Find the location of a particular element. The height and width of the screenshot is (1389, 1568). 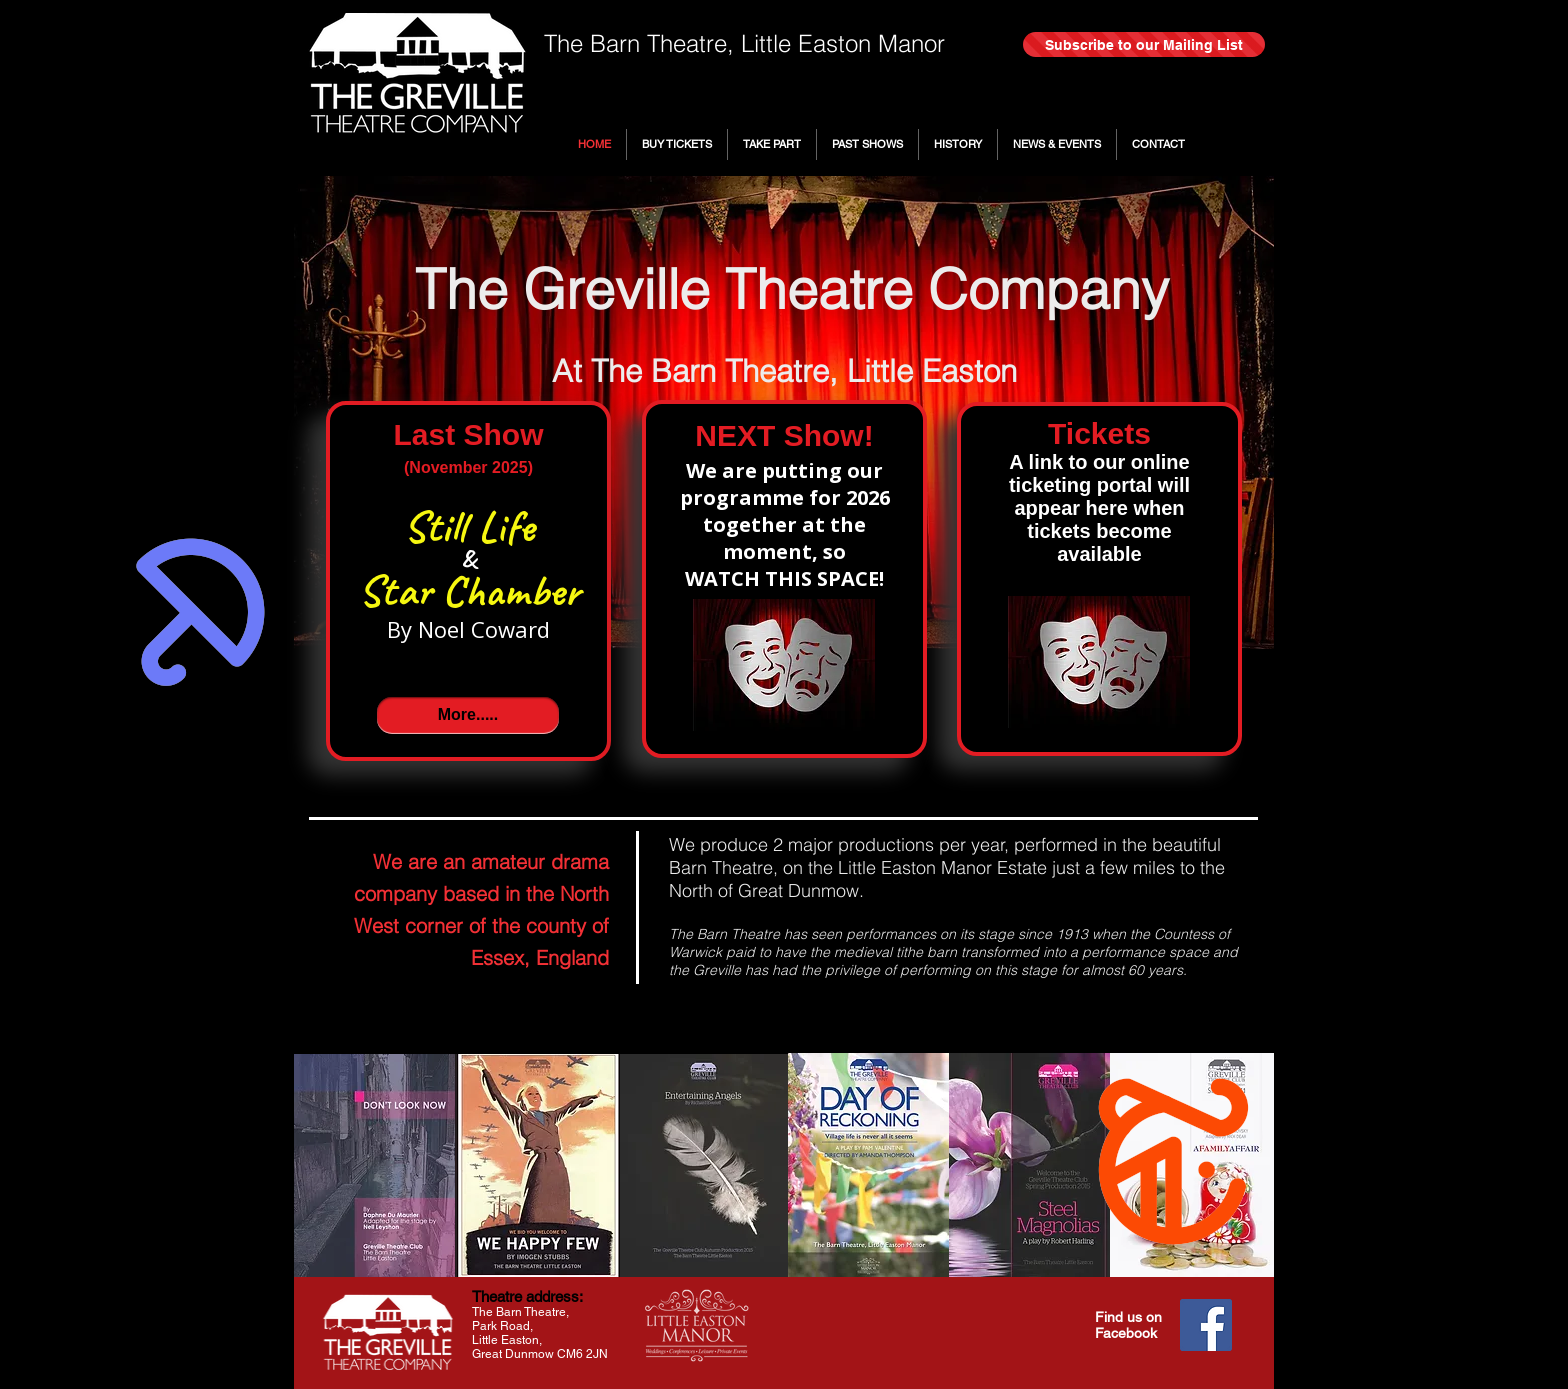

open the New York Times app is located at coordinates (1173, 1161).